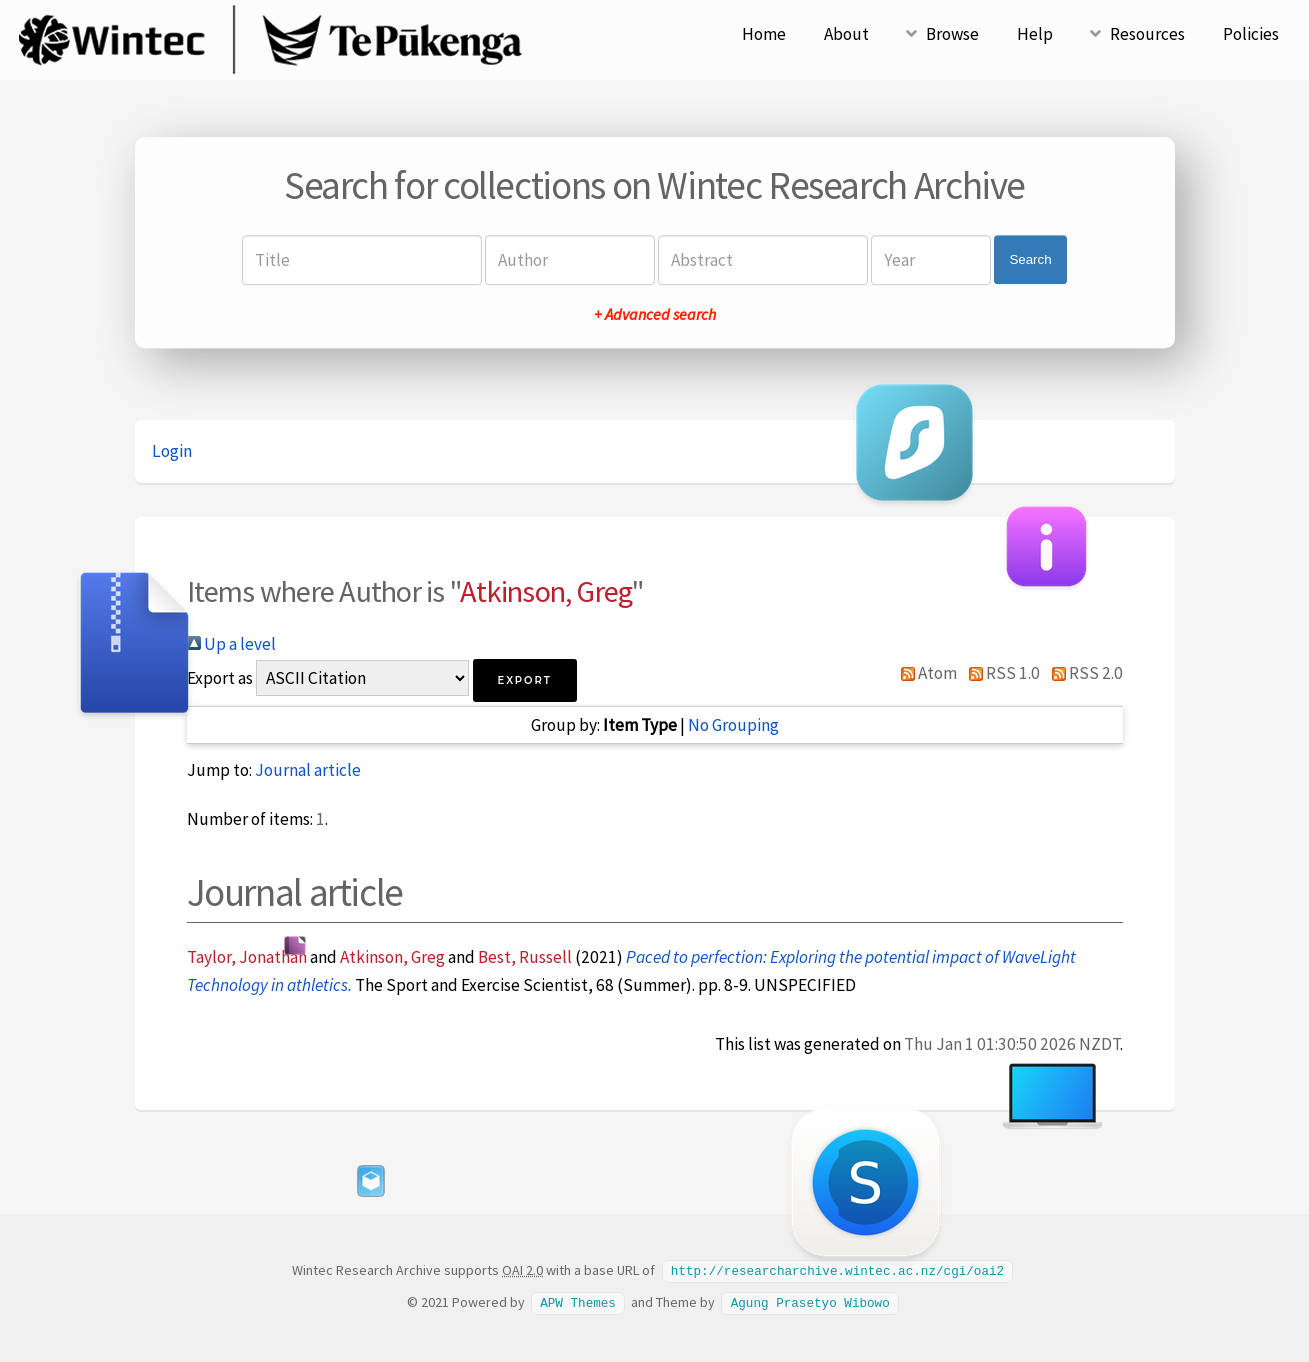 This screenshot has height=1362, width=1309. What do you see at coordinates (1052, 1094) in the screenshot?
I see `laptop or portable computer device` at bounding box center [1052, 1094].